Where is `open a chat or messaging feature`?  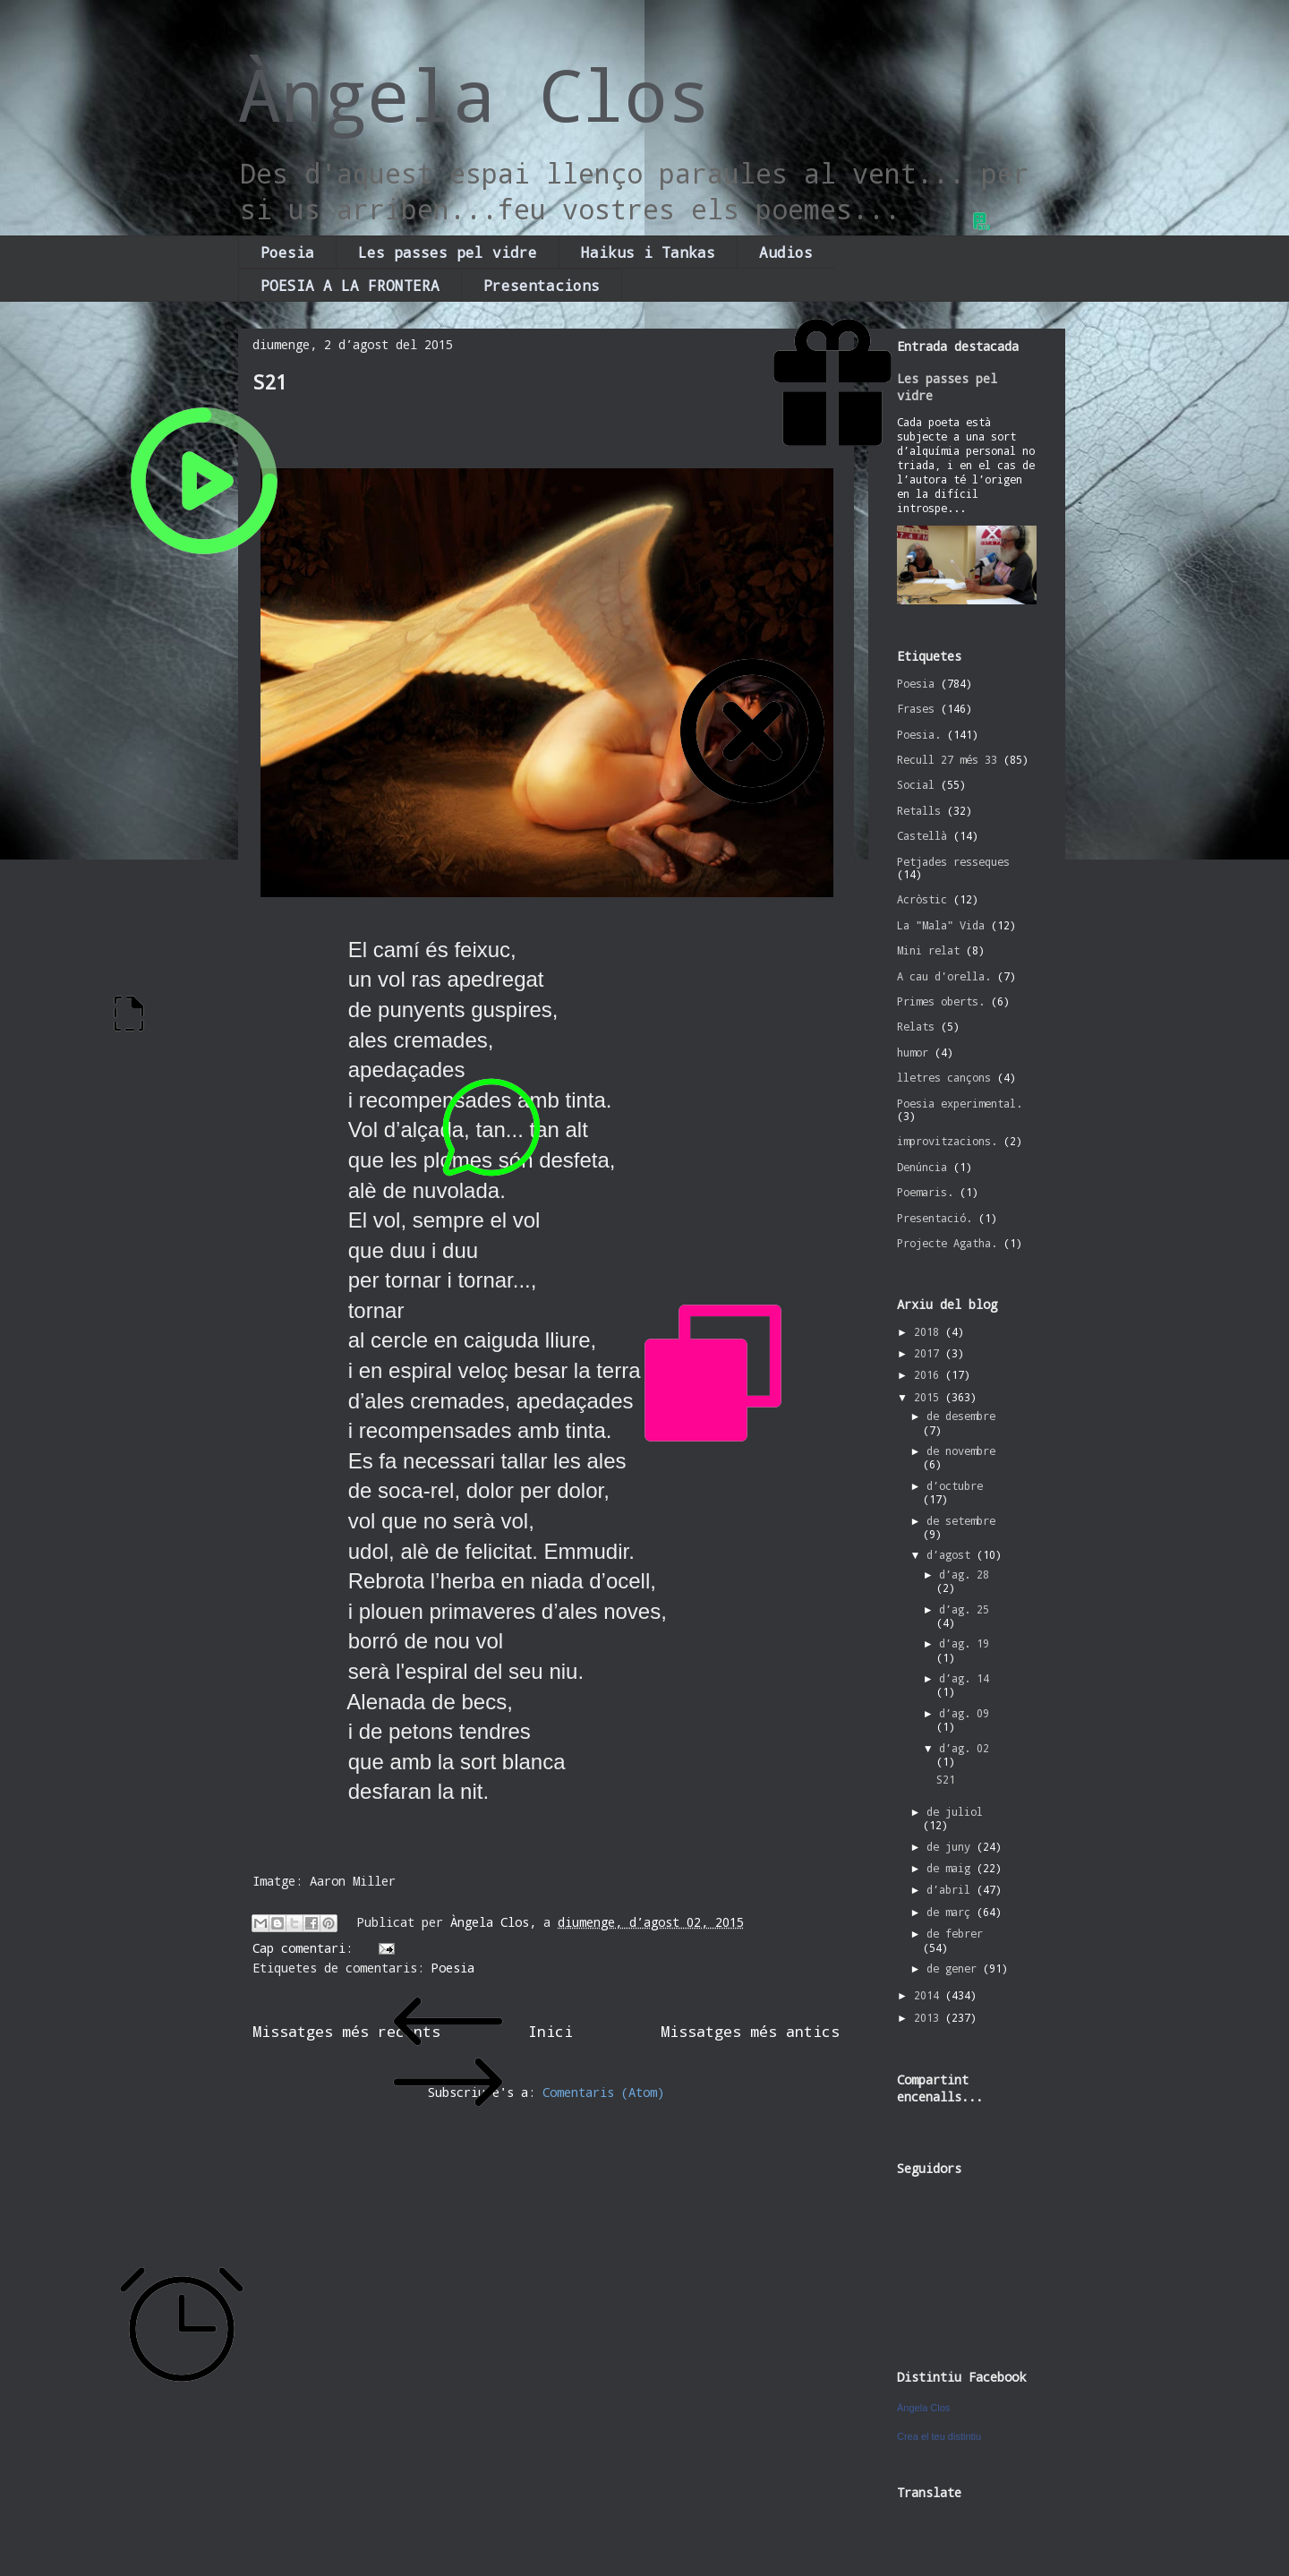
open a chat or messaging feature is located at coordinates (491, 1127).